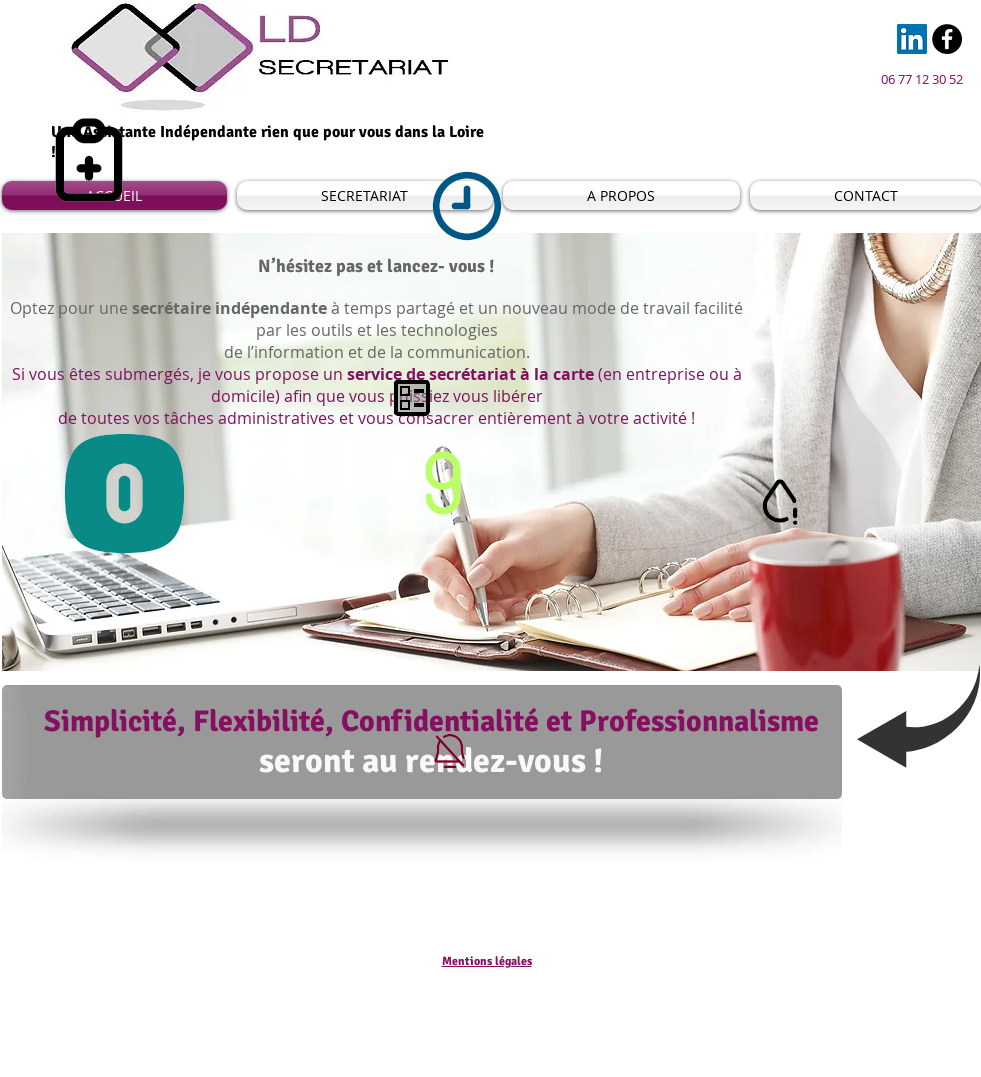 The width and height of the screenshot is (981, 1077). I want to click on mute notifications, so click(450, 751).